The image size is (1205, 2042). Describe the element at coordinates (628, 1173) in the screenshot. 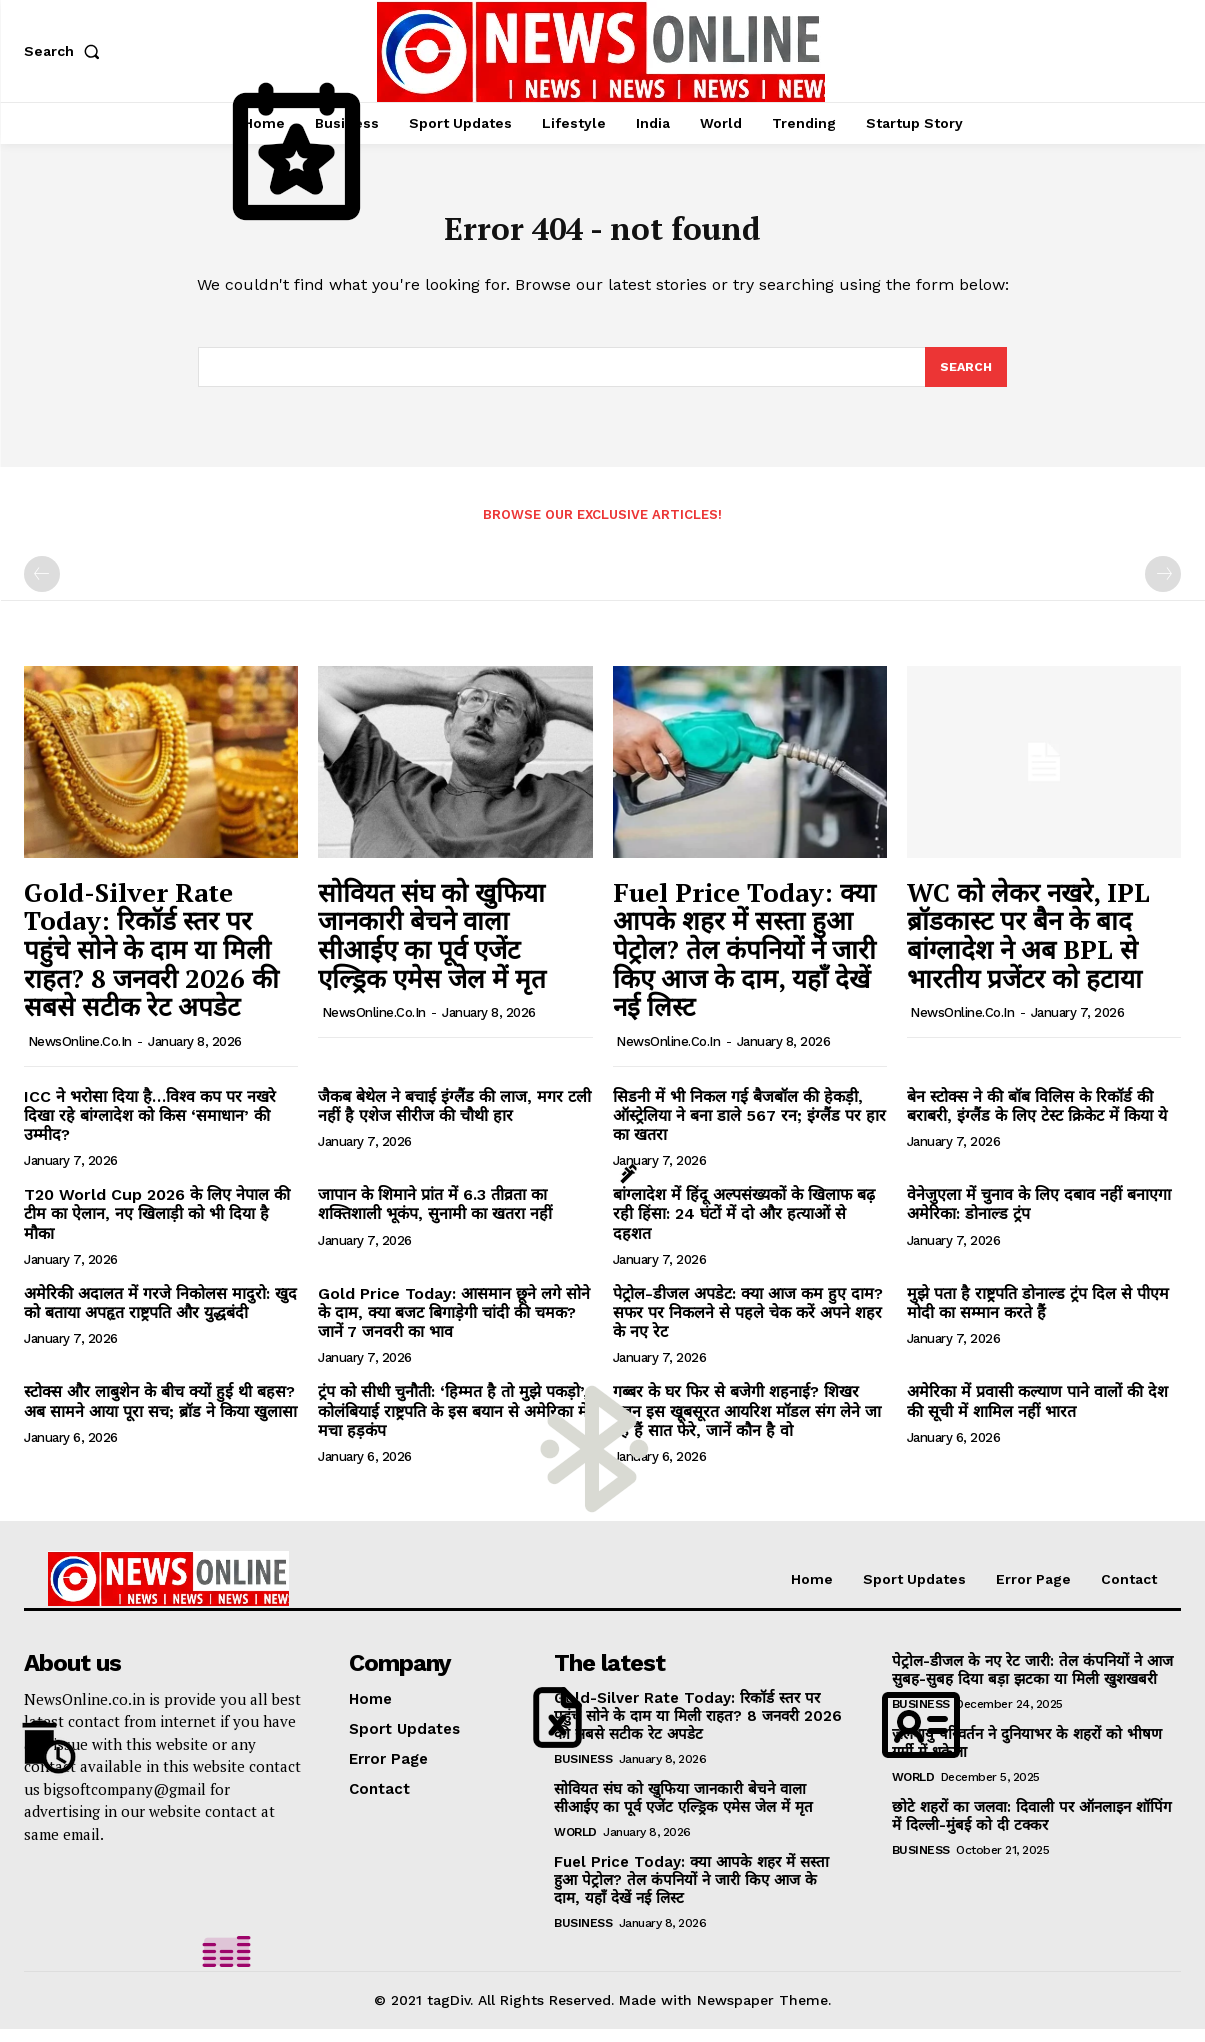

I see `access plumbing services or repairs` at that location.